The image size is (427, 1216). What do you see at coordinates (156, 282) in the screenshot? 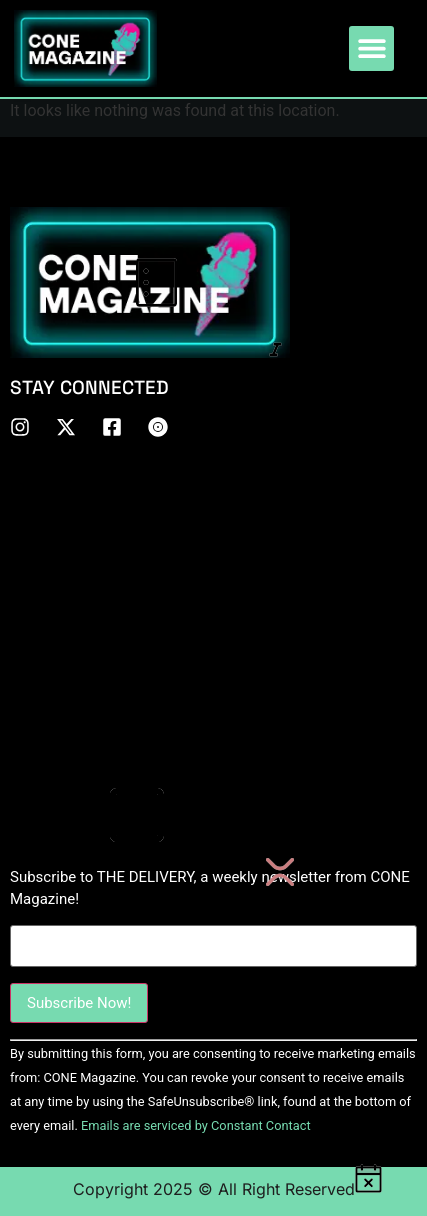
I see `view screenplay or script documents` at bounding box center [156, 282].